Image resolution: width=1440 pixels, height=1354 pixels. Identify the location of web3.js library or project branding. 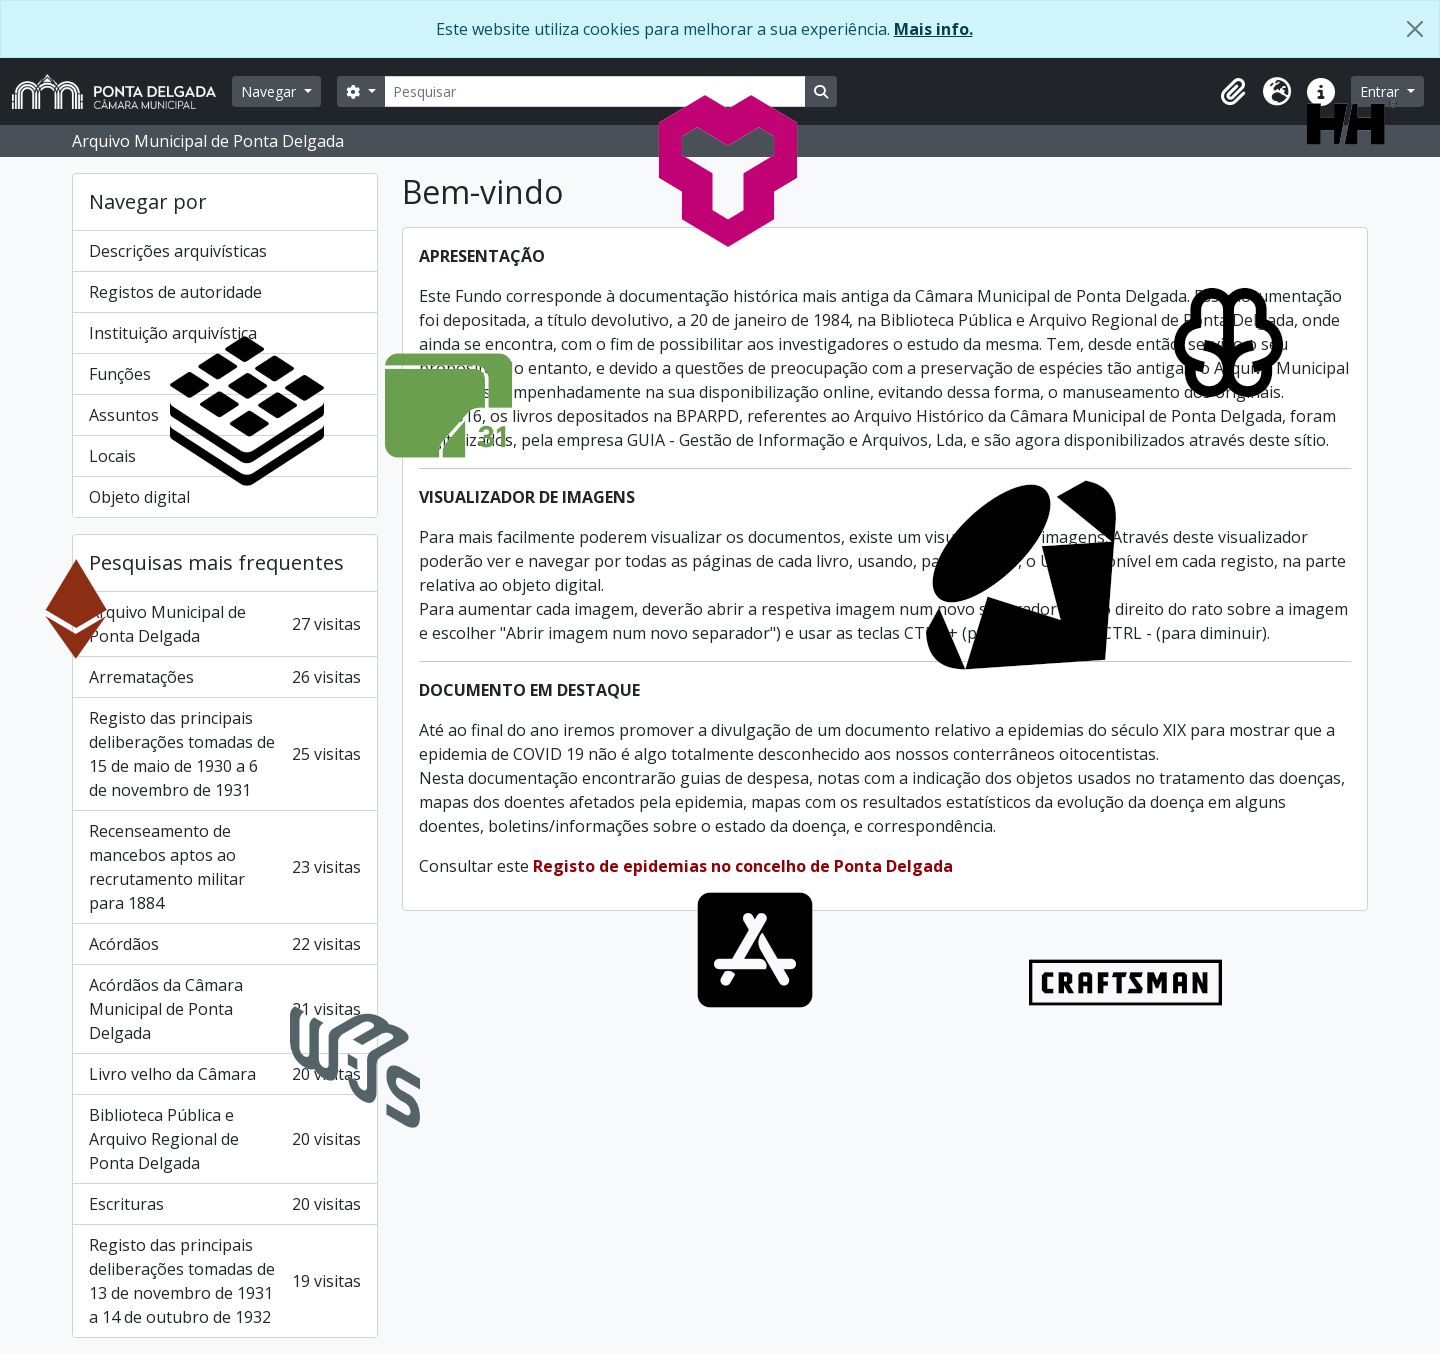
(355, 1067).